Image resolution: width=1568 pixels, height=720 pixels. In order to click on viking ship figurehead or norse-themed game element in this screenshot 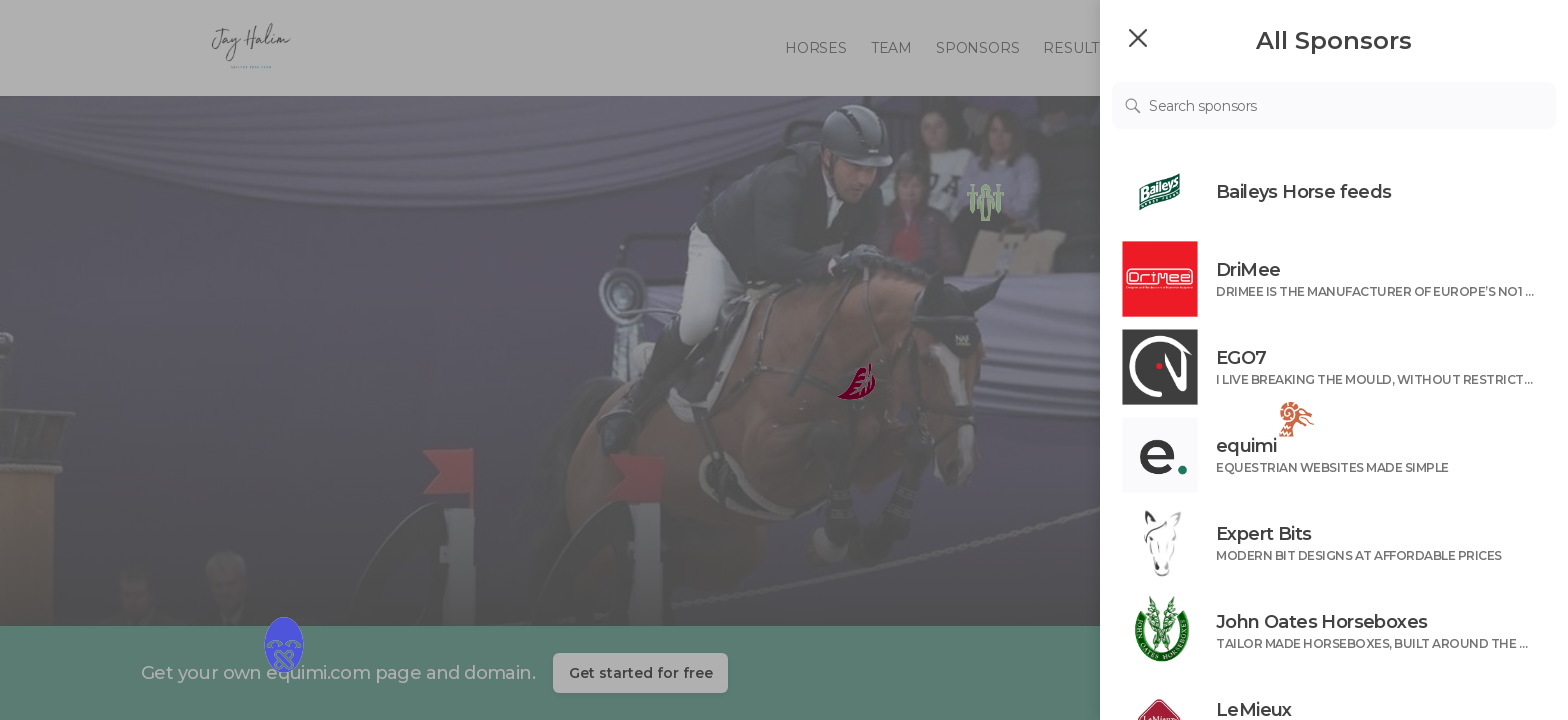, I will do `click(1297, 419)`.